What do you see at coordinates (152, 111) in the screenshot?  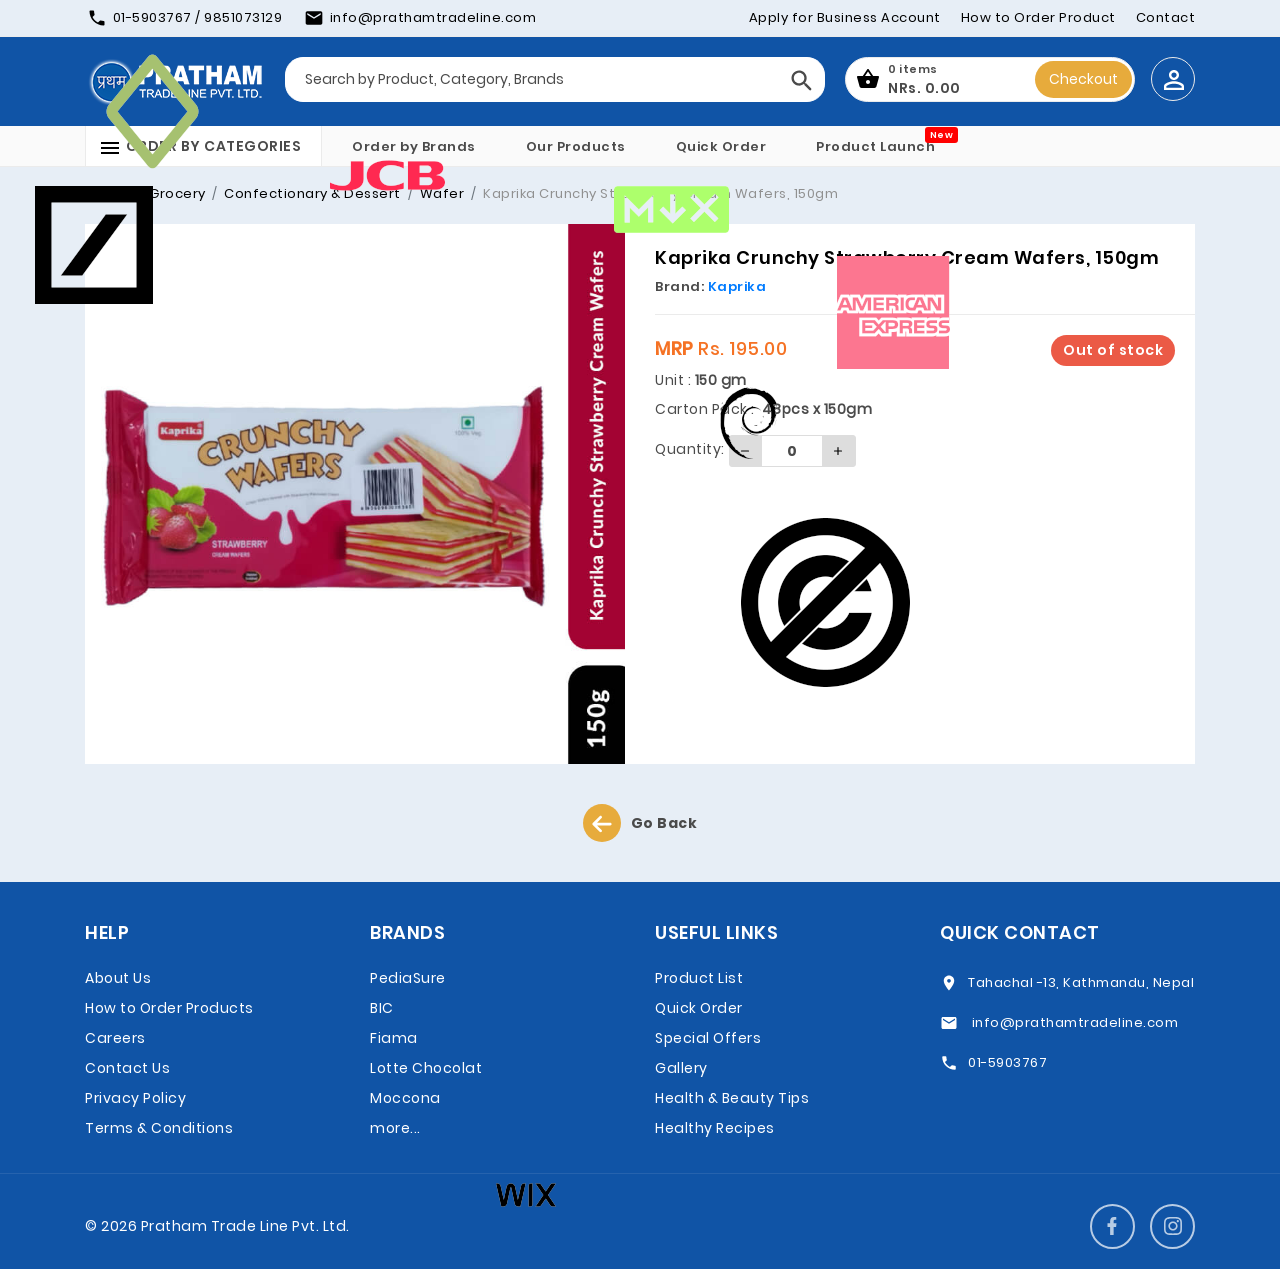 I see `indicates the diamonds suit in a card game` at bounding box center [152, 111].